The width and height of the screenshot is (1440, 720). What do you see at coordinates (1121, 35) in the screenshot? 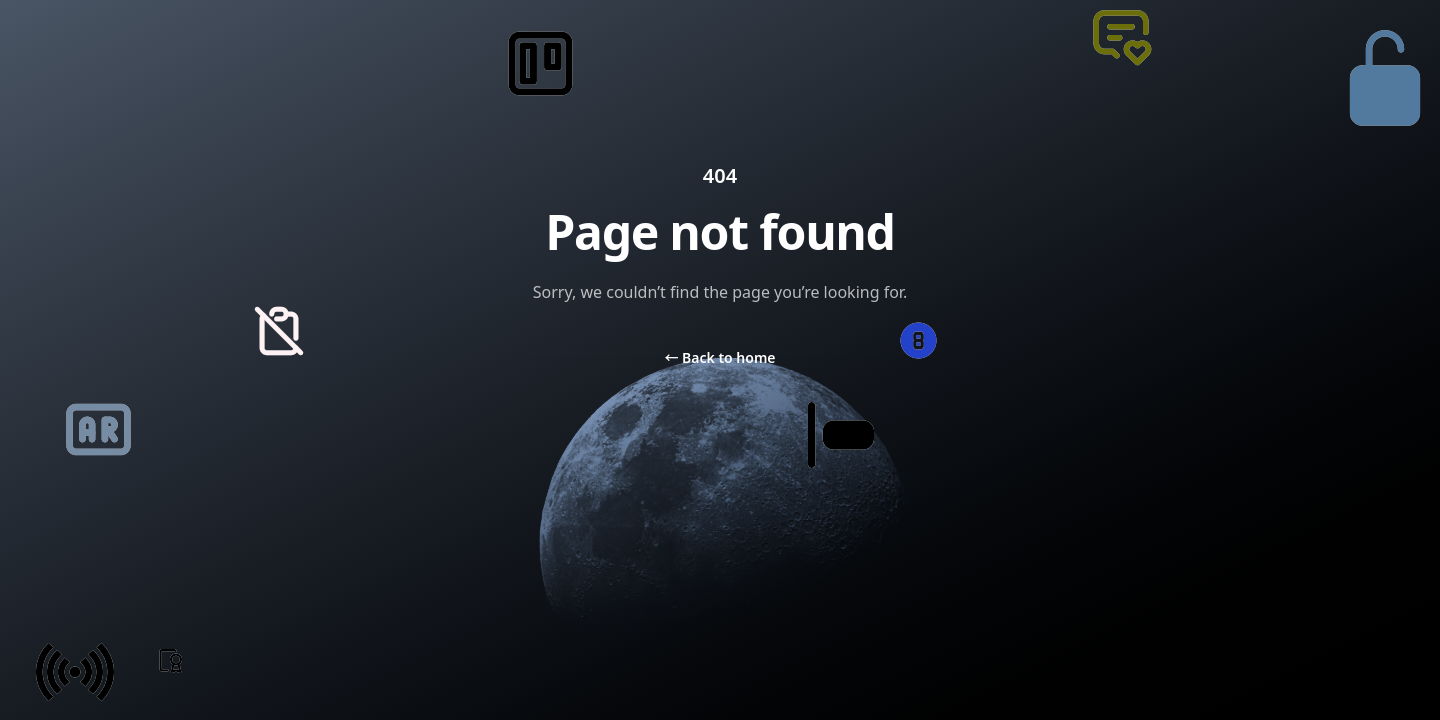
I see `view liked or favorited messages` at bounding box center [1121, 35].